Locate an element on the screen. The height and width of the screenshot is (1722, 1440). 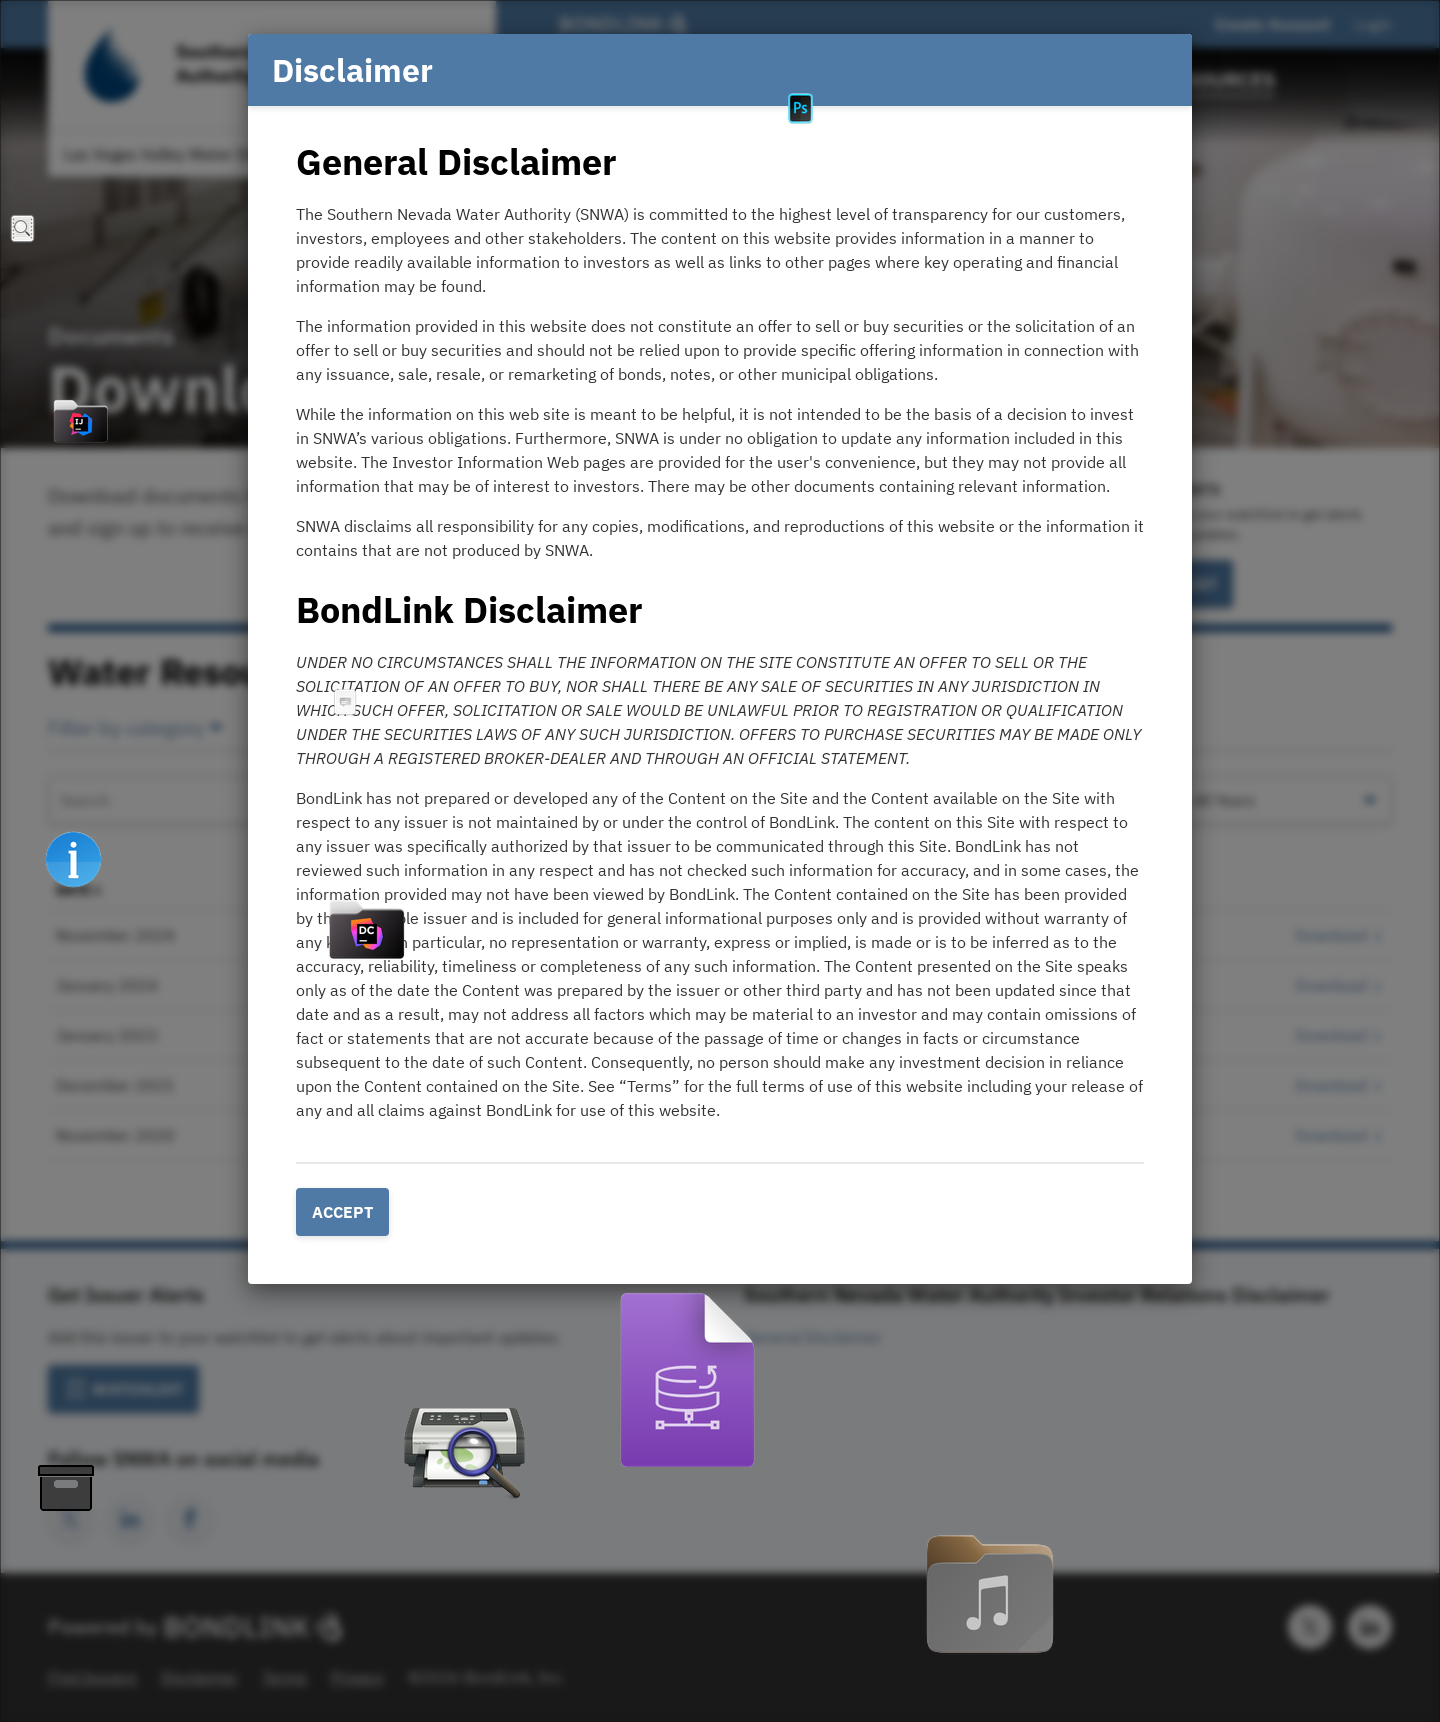
open your music folder is located at coordinates (990, 1594).